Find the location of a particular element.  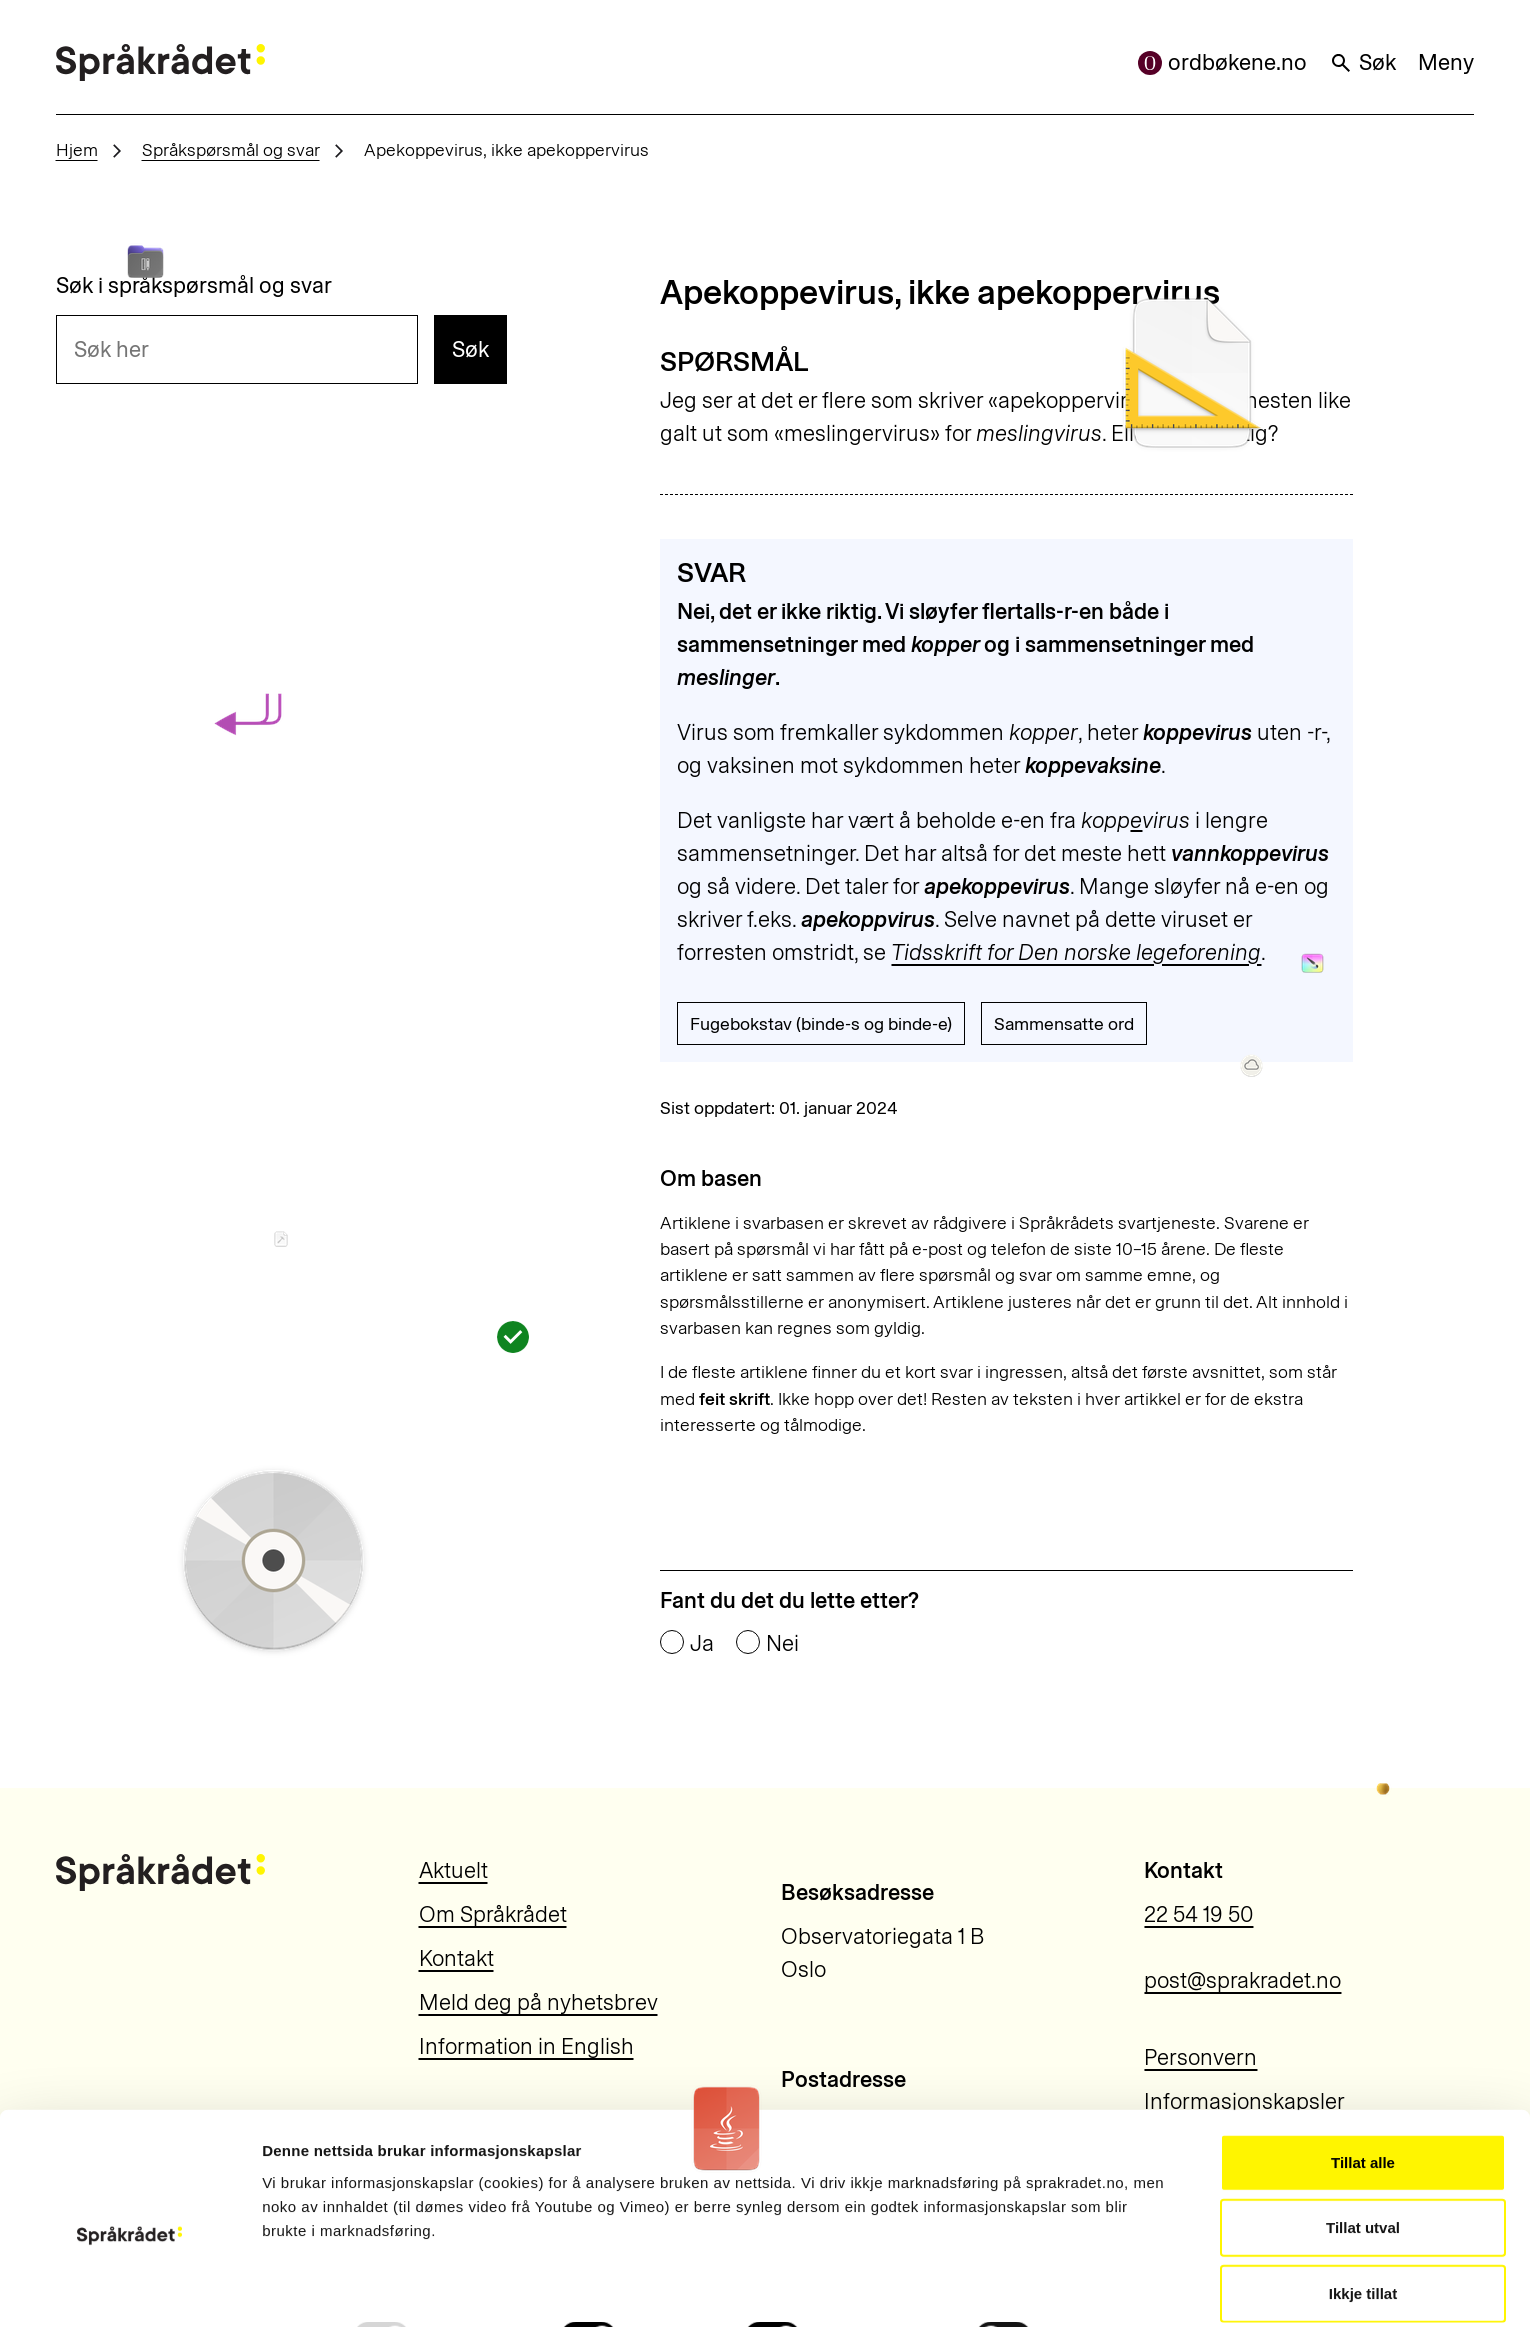

a makefile or build configuration file is located at coordinates (281, 1239).